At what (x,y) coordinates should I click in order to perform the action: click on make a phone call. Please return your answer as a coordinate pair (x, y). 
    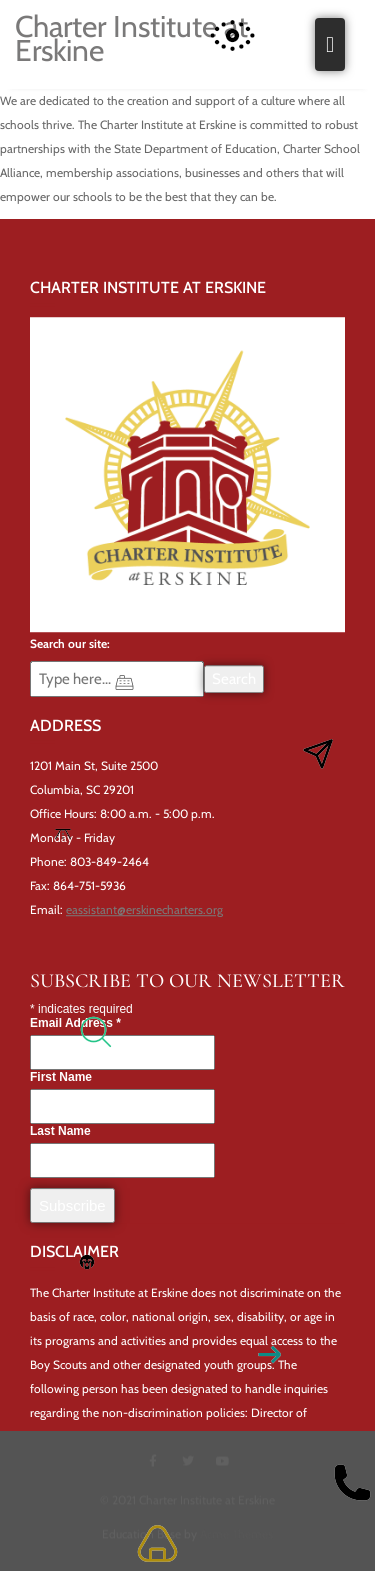
    Looking at the image, I should click on (352, 1482).